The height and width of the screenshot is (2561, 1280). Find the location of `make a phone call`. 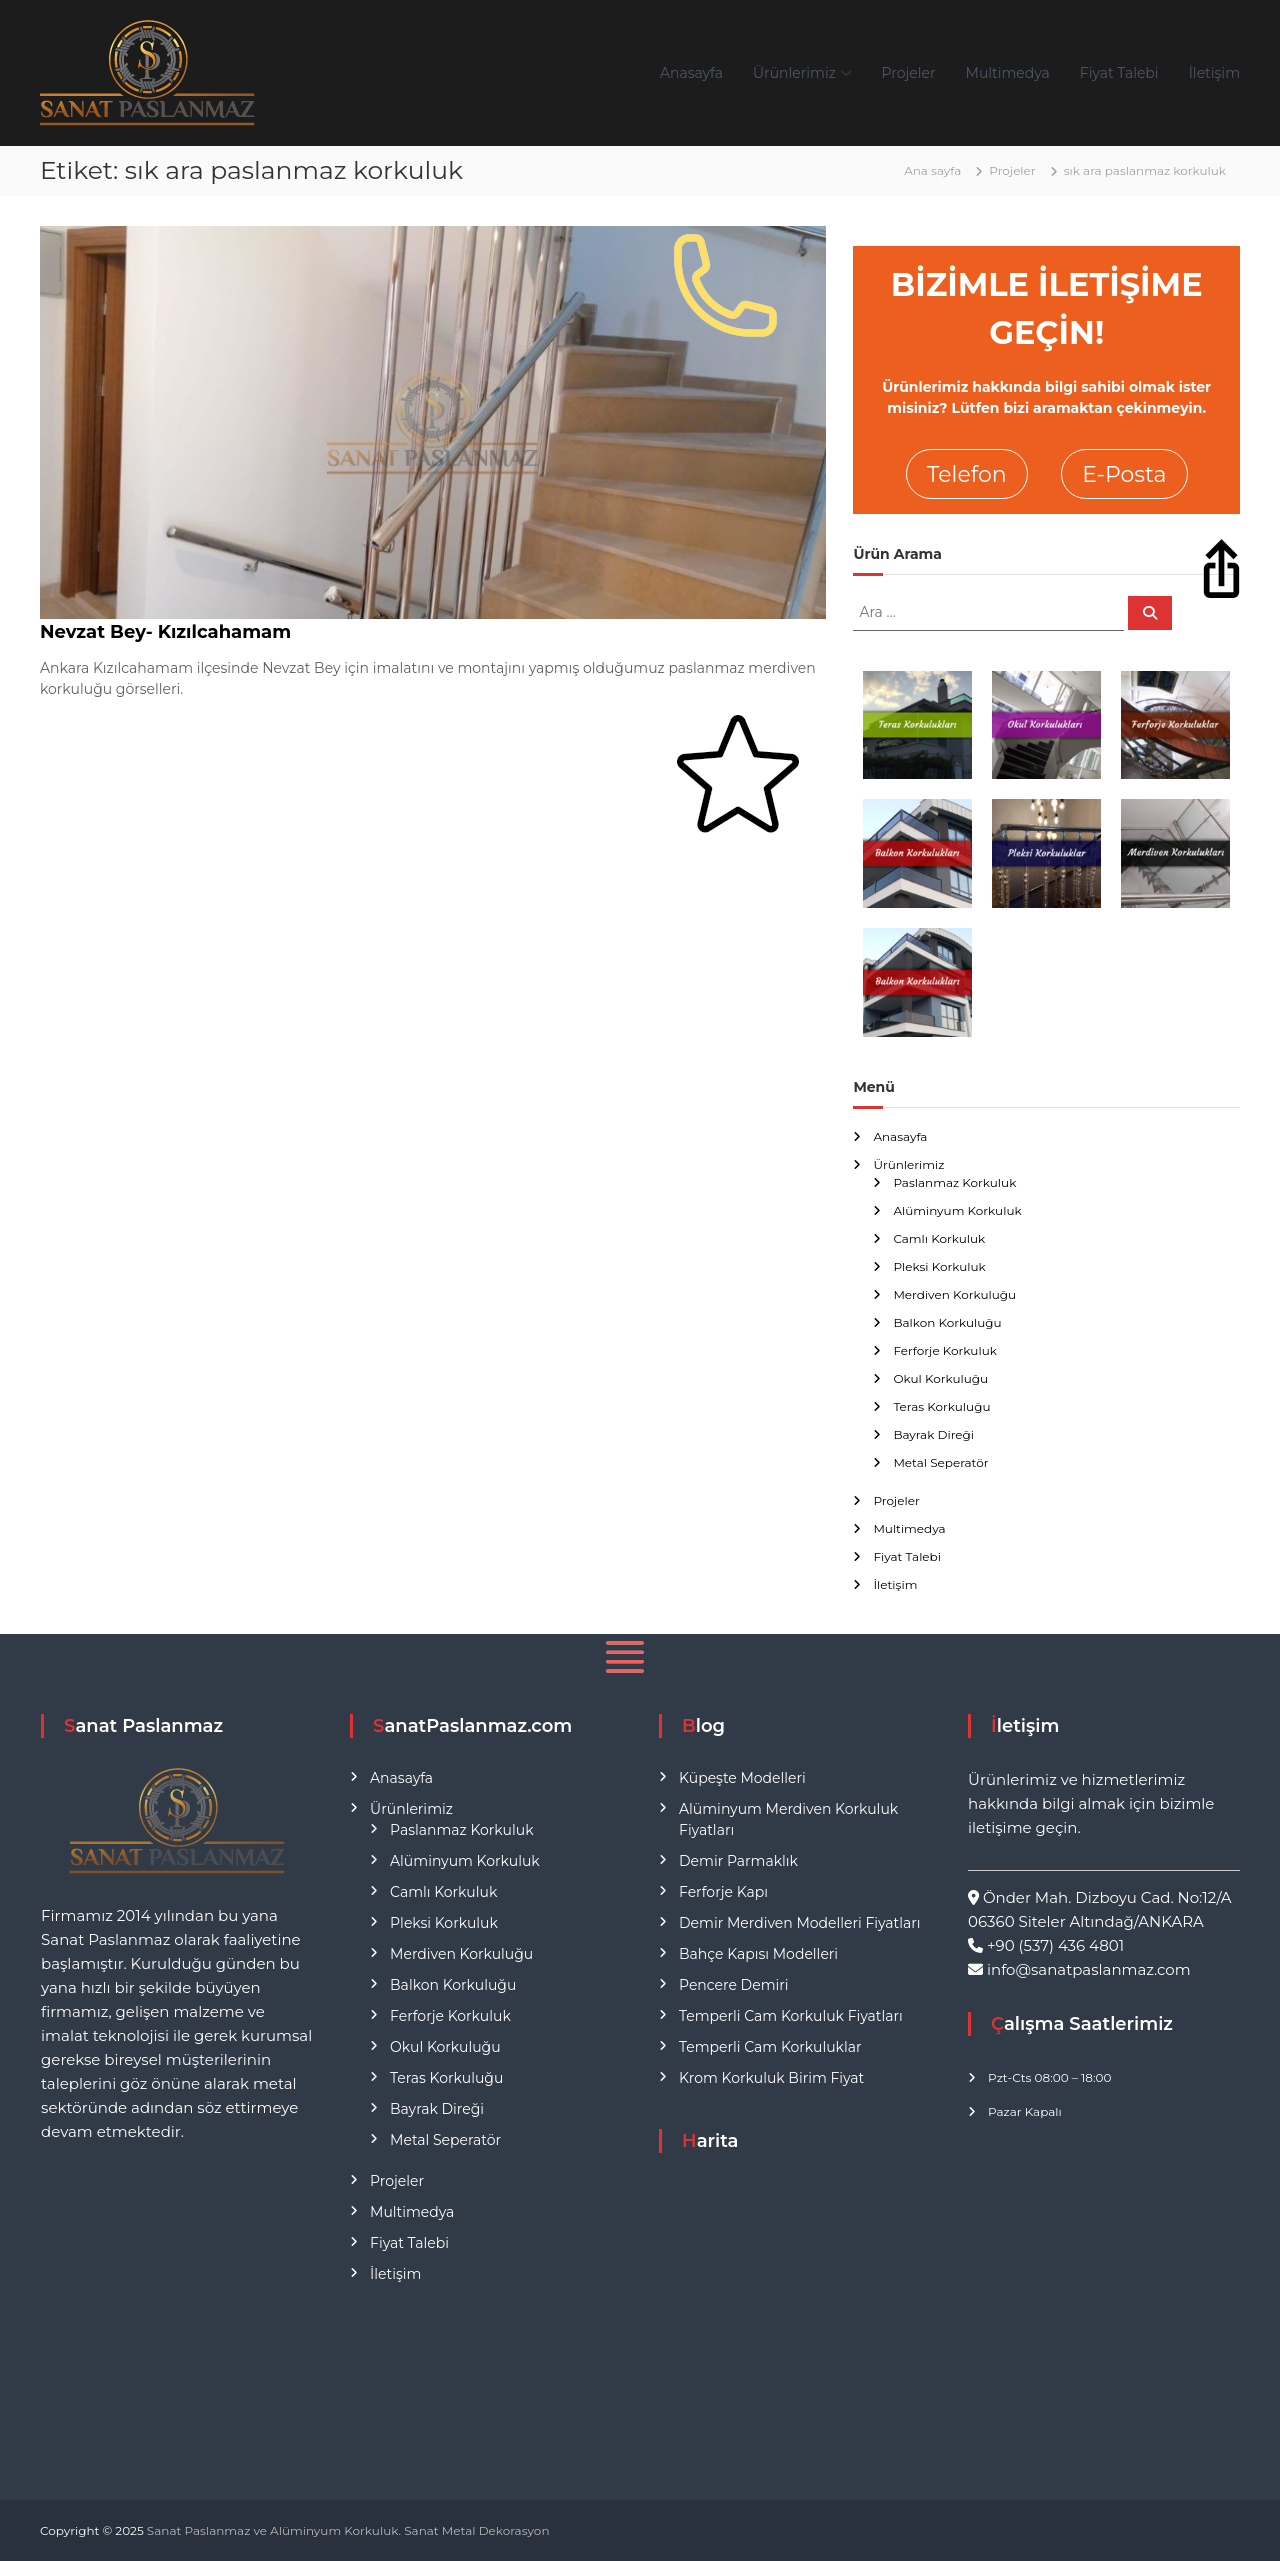

make a phone call is located at coordinates (725, 285).